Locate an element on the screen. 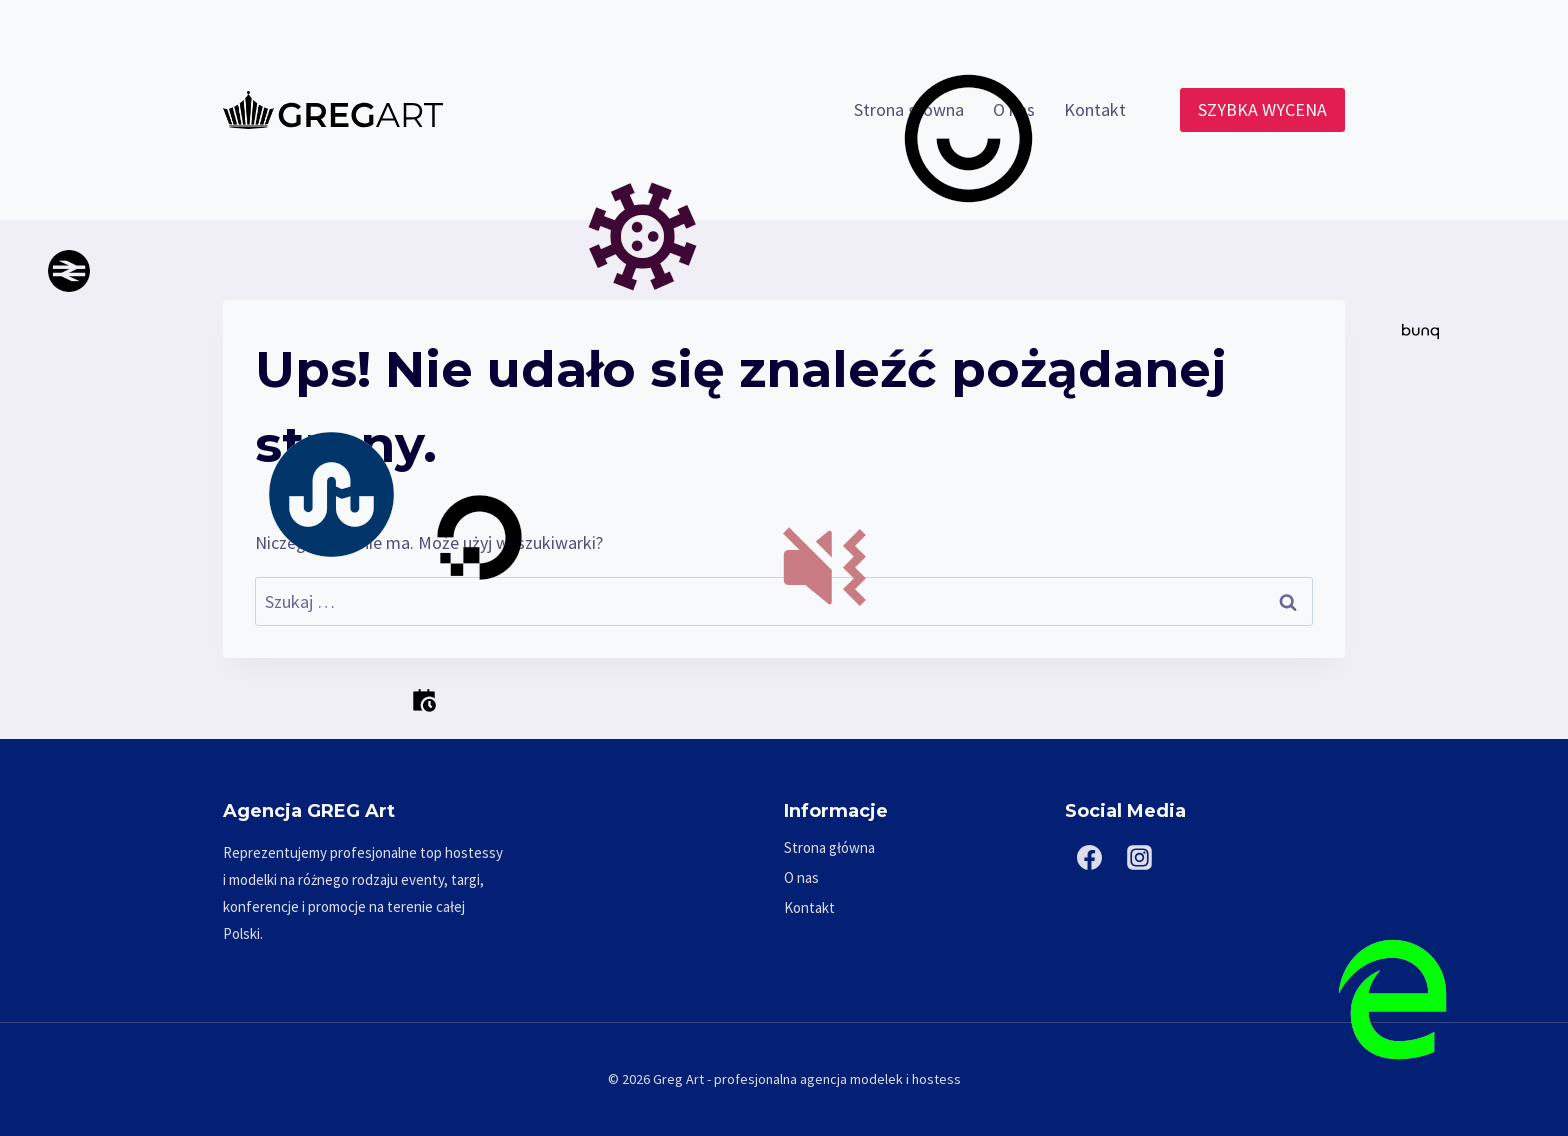  open microsoft edge browser is located at coordinates (1392, 999).